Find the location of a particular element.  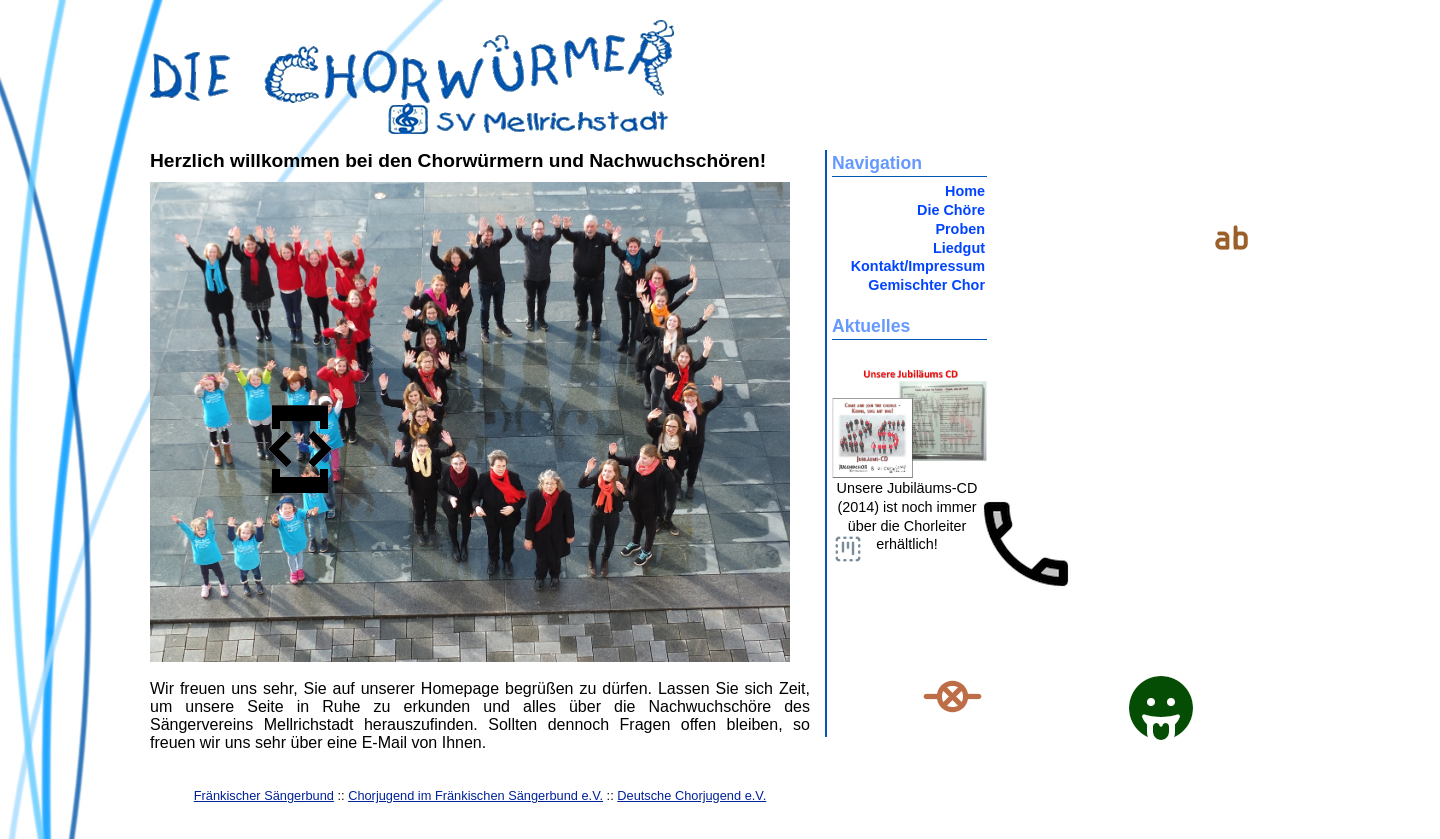

switch to latin alphabet input is located at coordinates (1231, 237).